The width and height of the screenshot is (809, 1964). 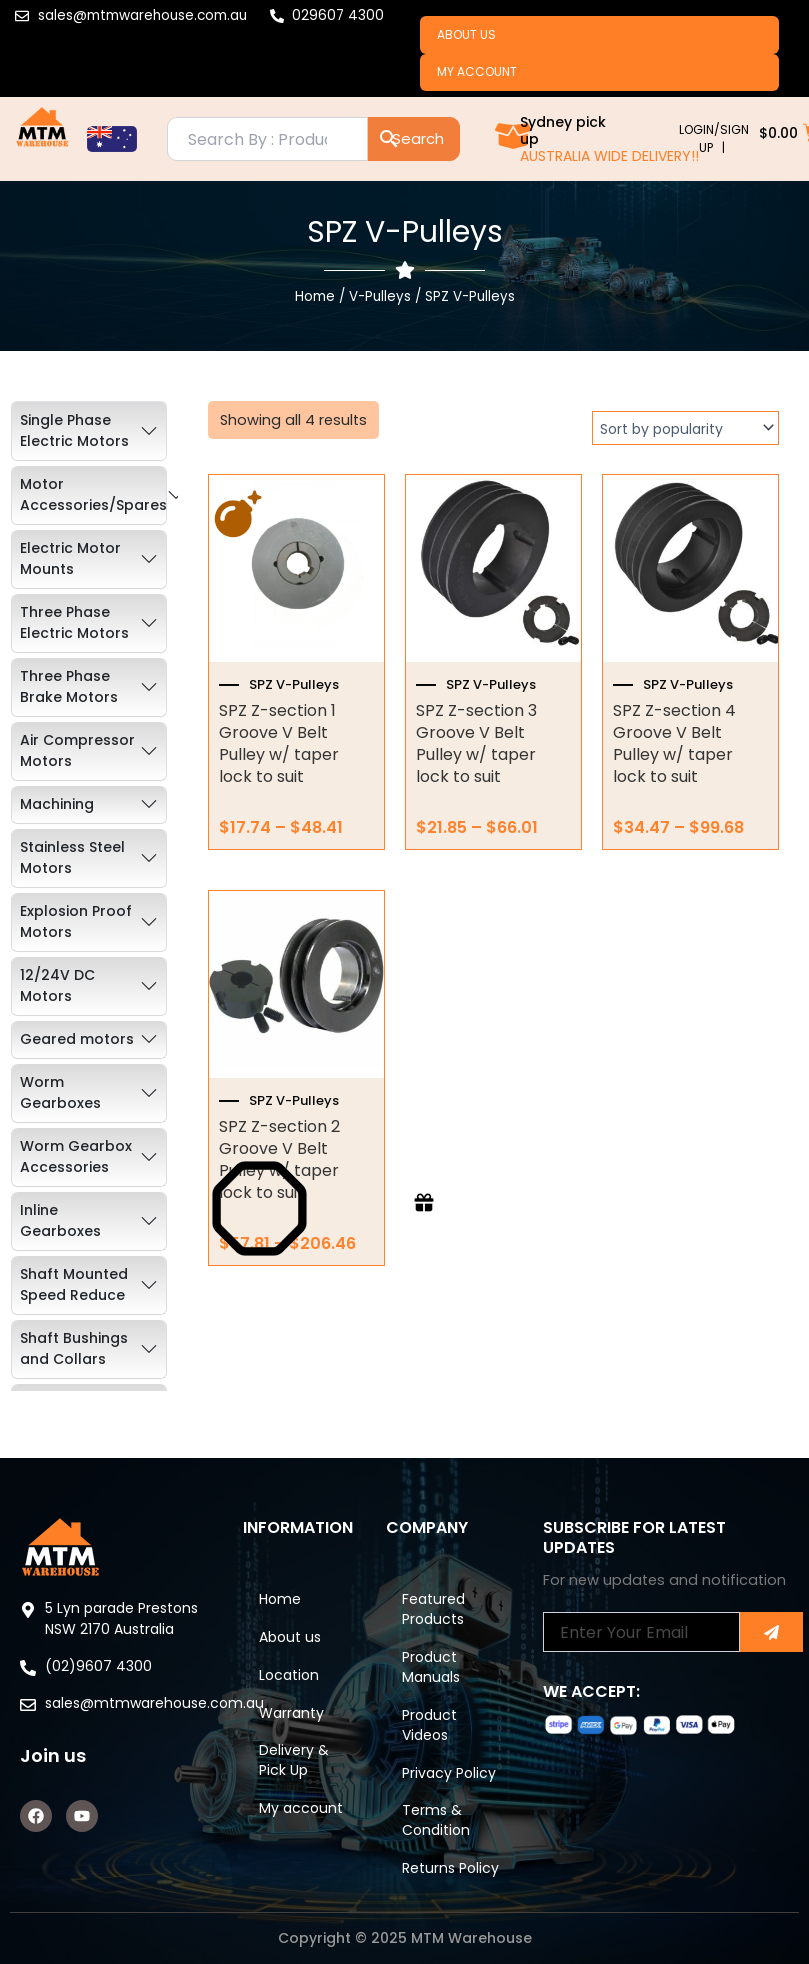 I want to click on view or redeem a gift, so click(x=424, y=1203).